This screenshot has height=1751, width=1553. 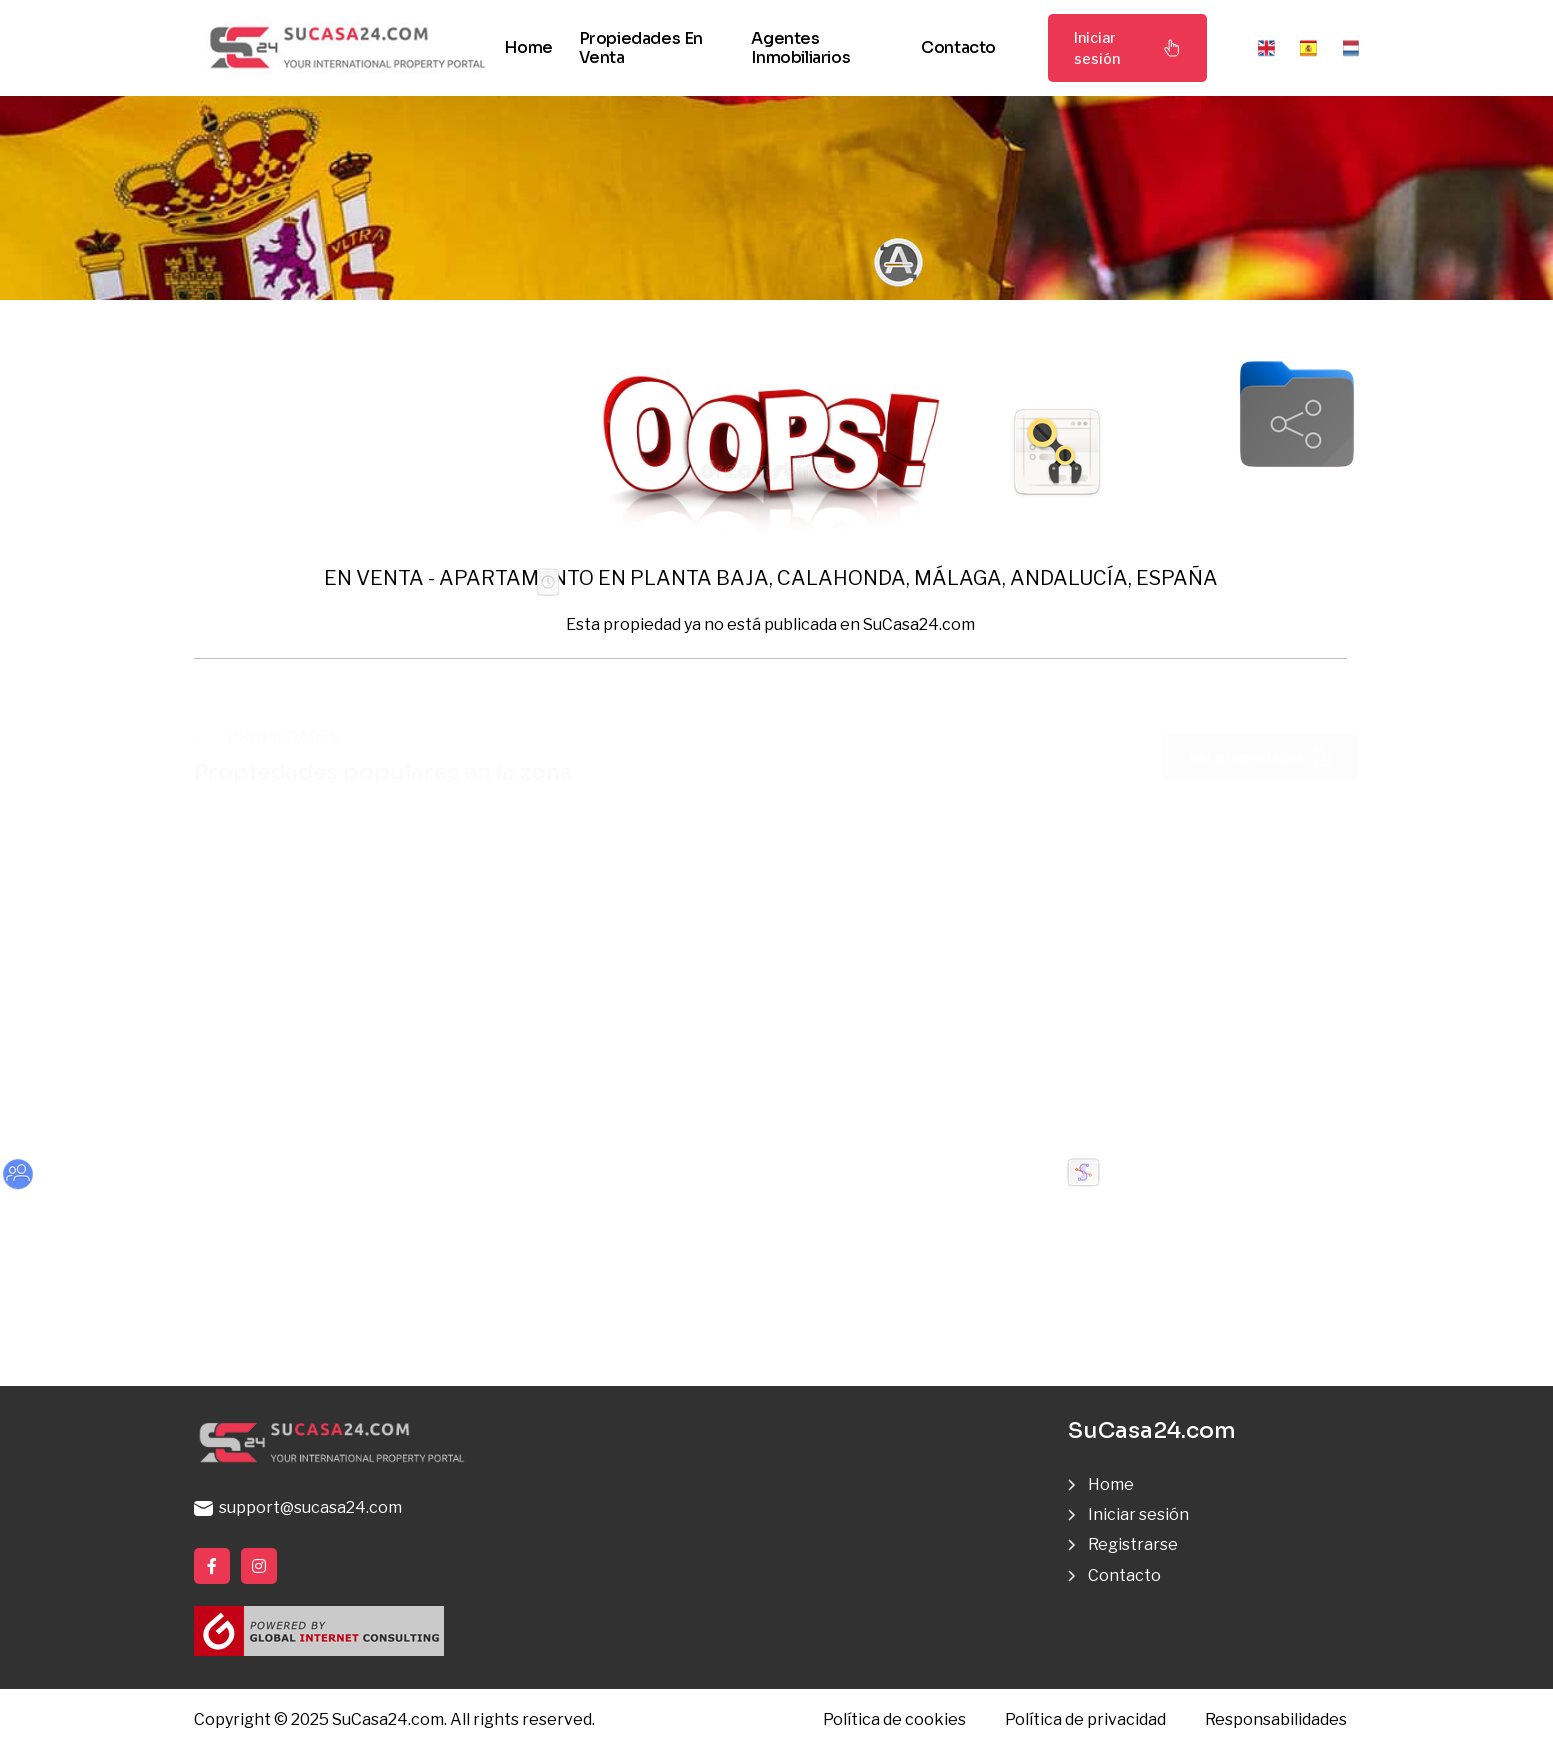 I want to click on open your public shared folder, so click(x=1297, y=414).